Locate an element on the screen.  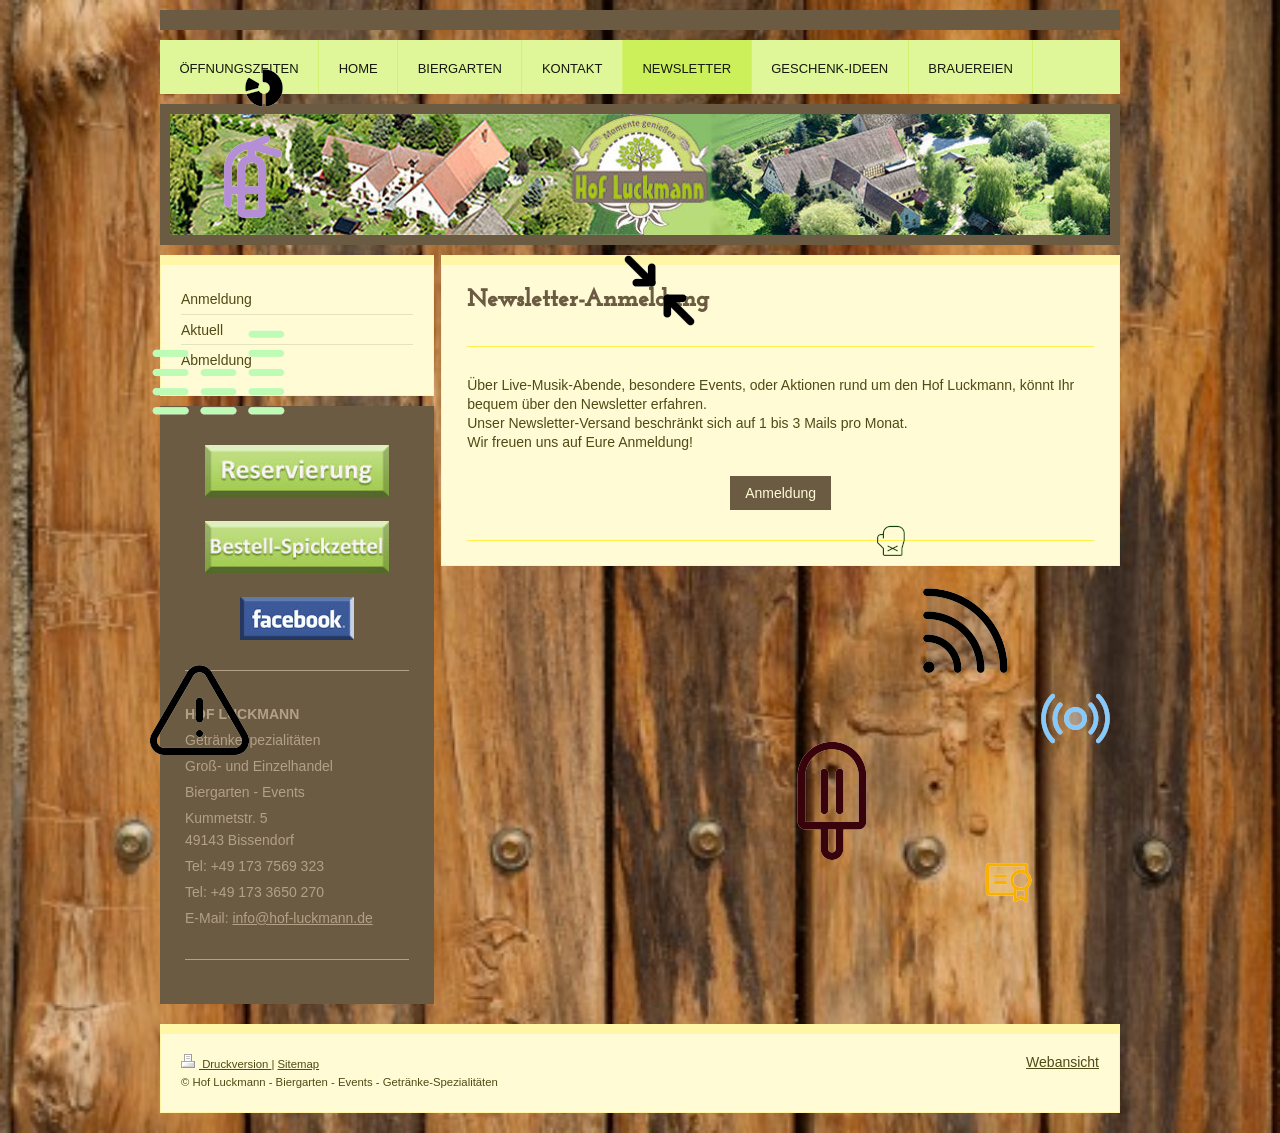
subscribe to RSS feed is located at coordinates (961, 634).